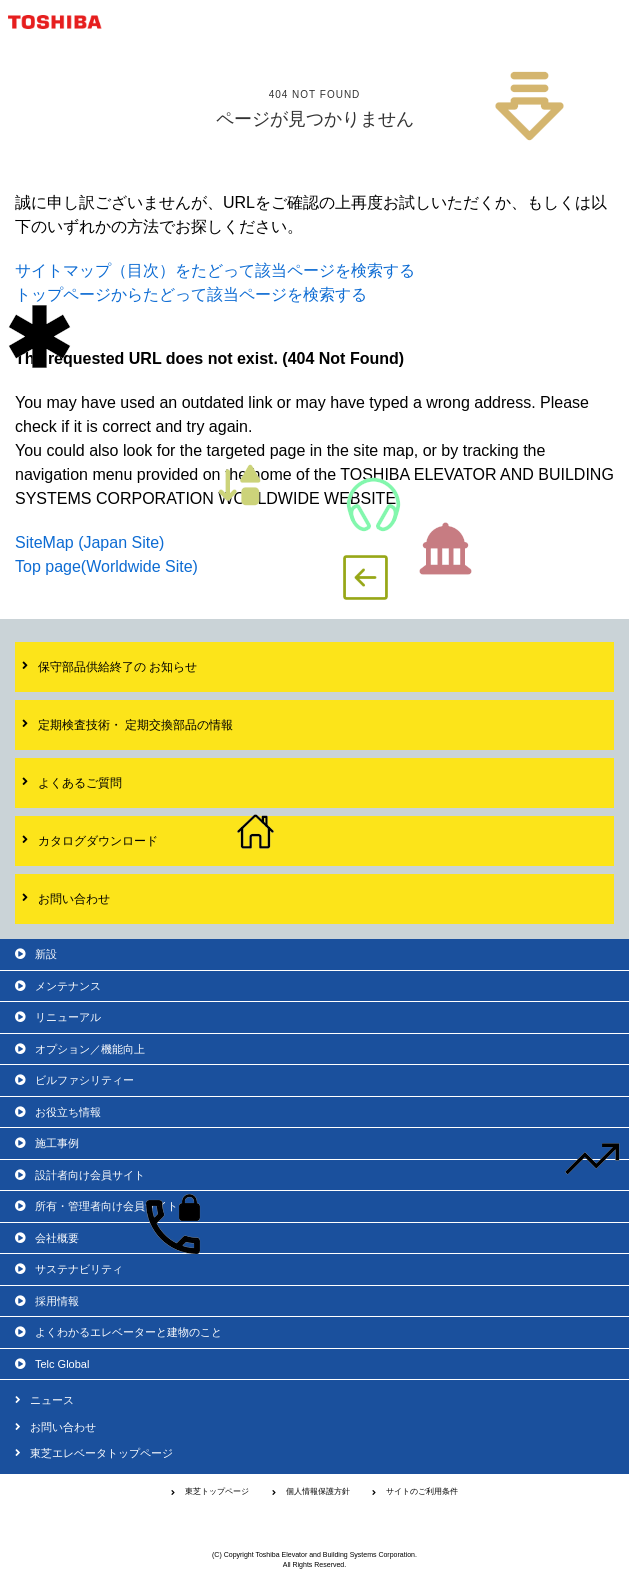 The width and height of the screenshot is (629, 1571). What do you see at coordinates (239, 485) in the screenshot?
I see `sort items by shape in descending order` at bounding box center [239, 485].